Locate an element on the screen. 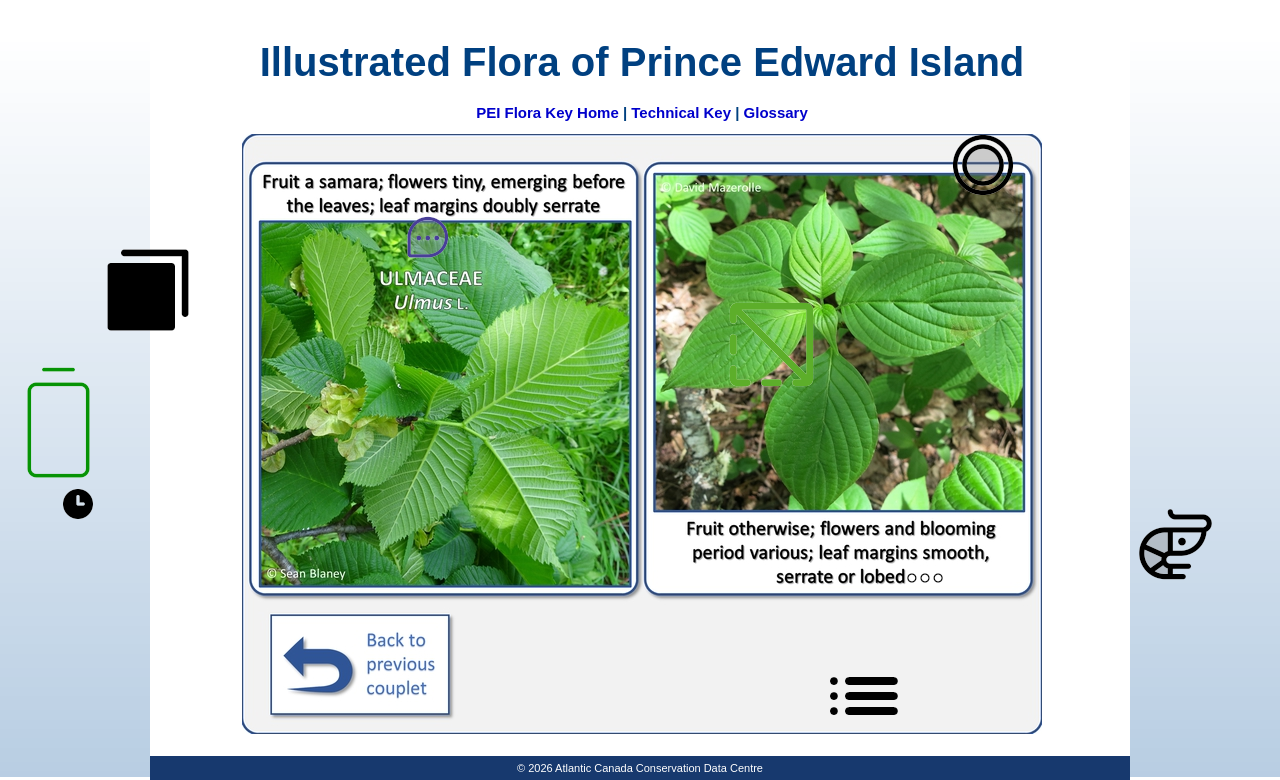 The height and width of the screenshot is (780, 1280). invert current selection is located at coordinates (771, 344).